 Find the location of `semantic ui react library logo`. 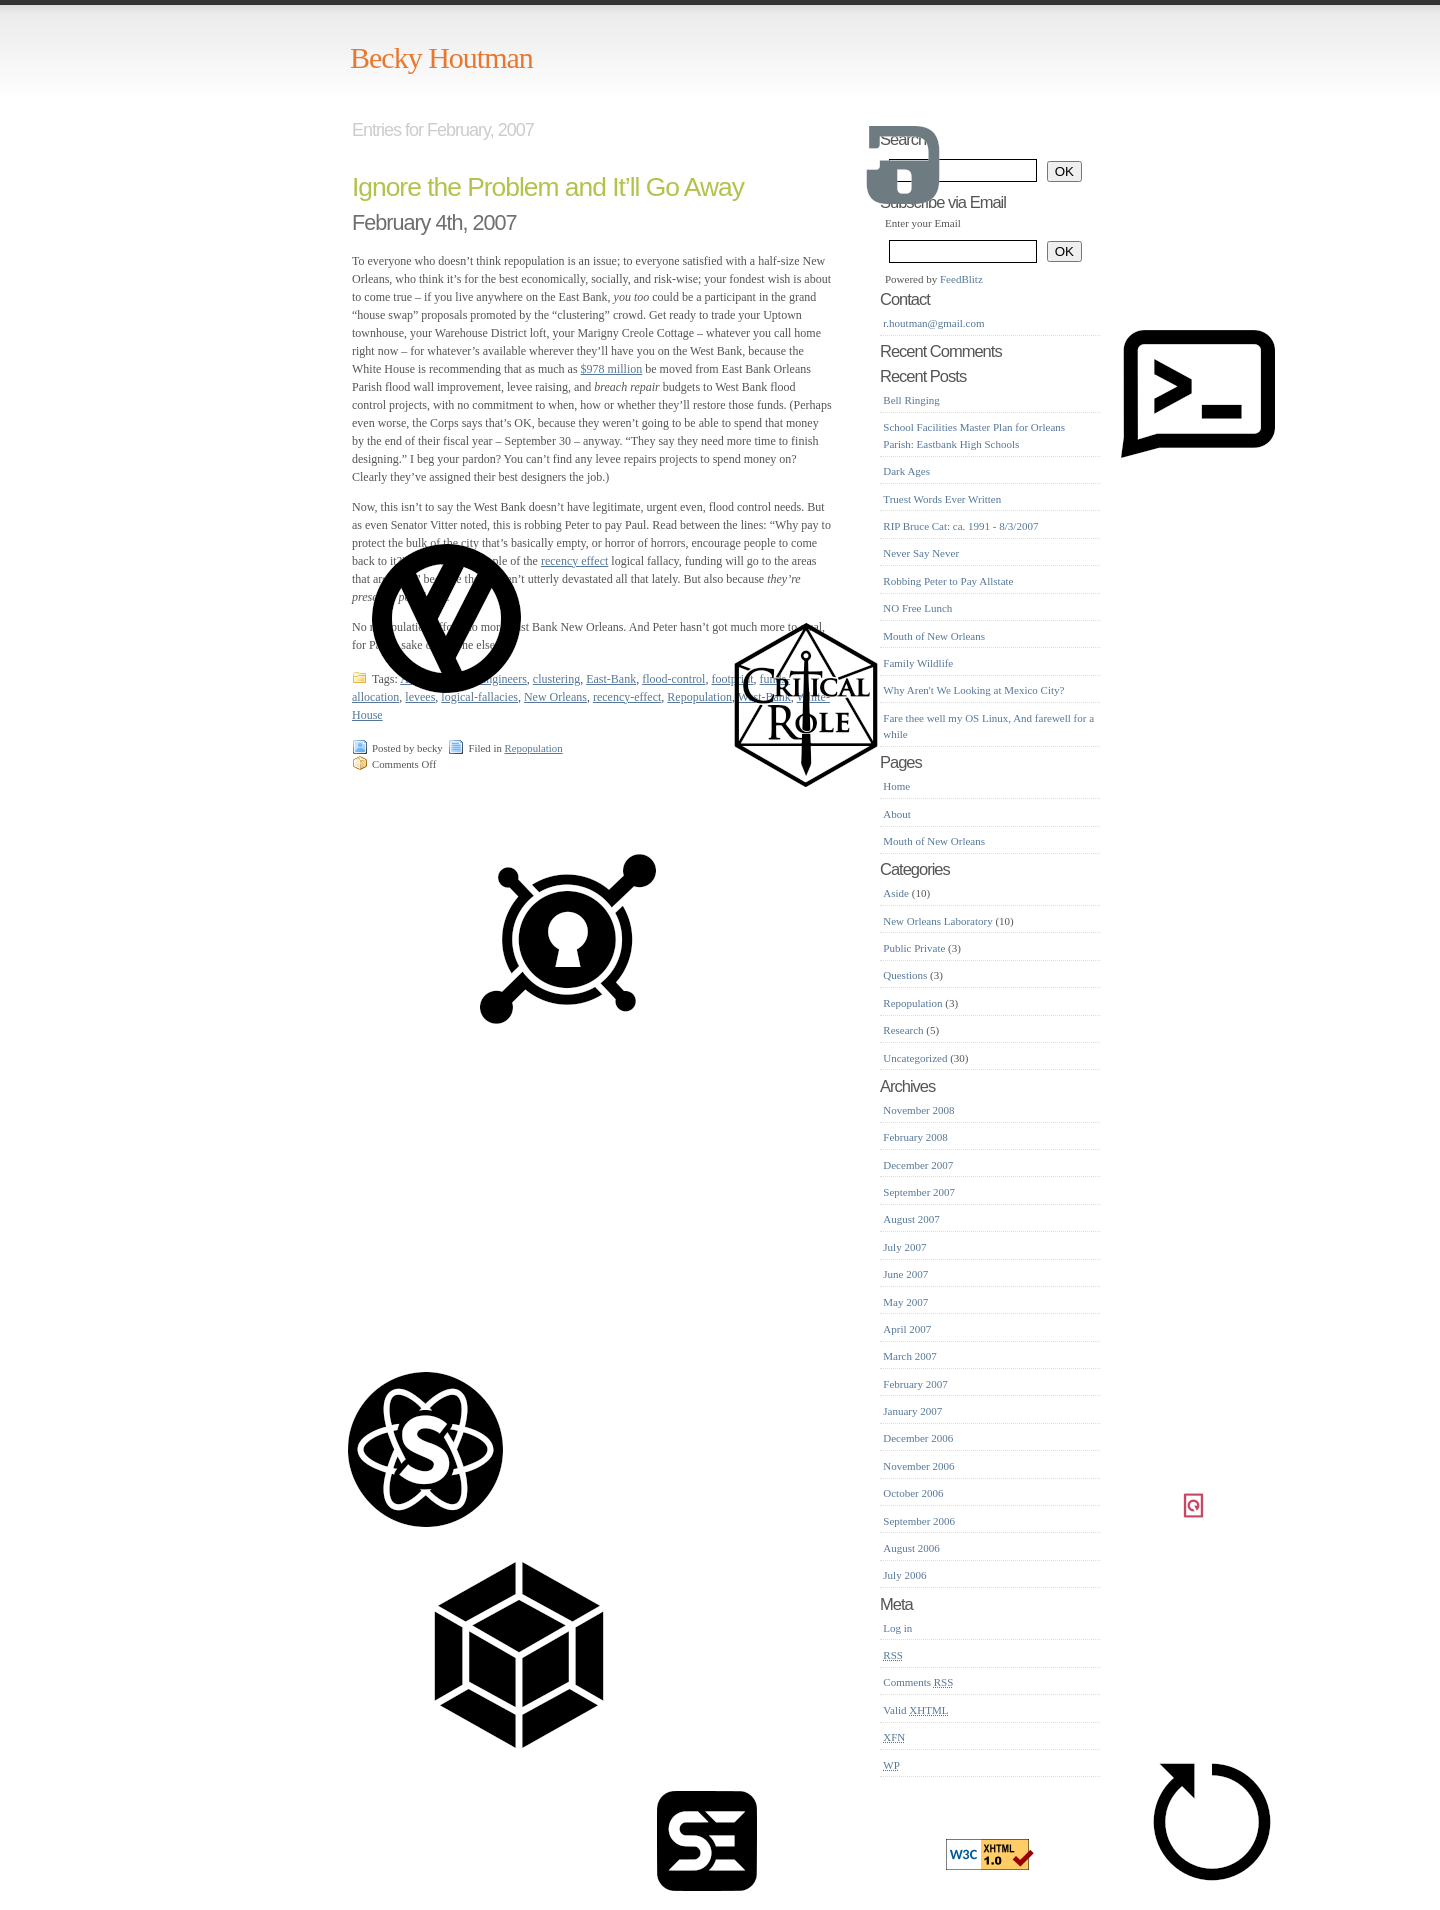

semantic ui react library logo is located at coordinates (425, 1449).